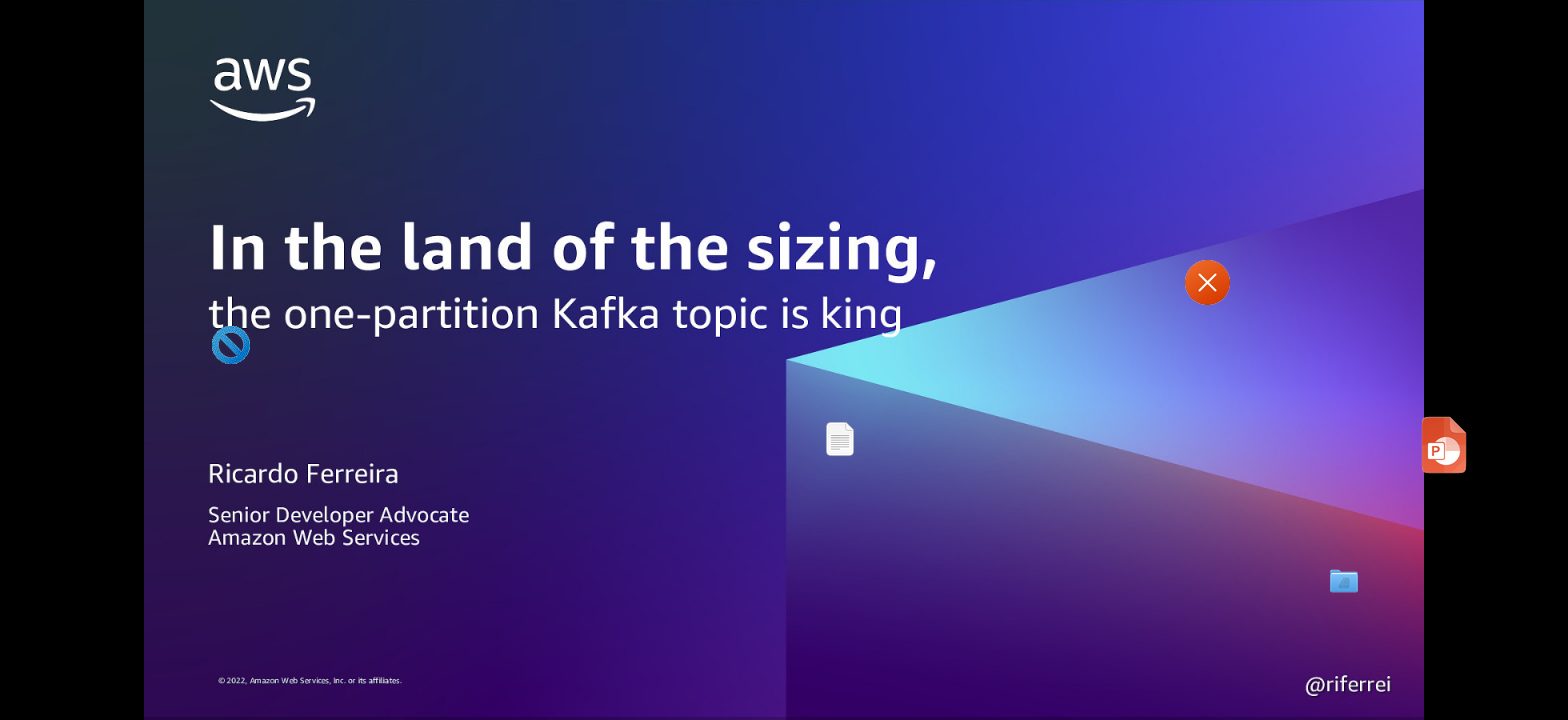  I want to click on indicates an error or failed action, so click(1207, 282).